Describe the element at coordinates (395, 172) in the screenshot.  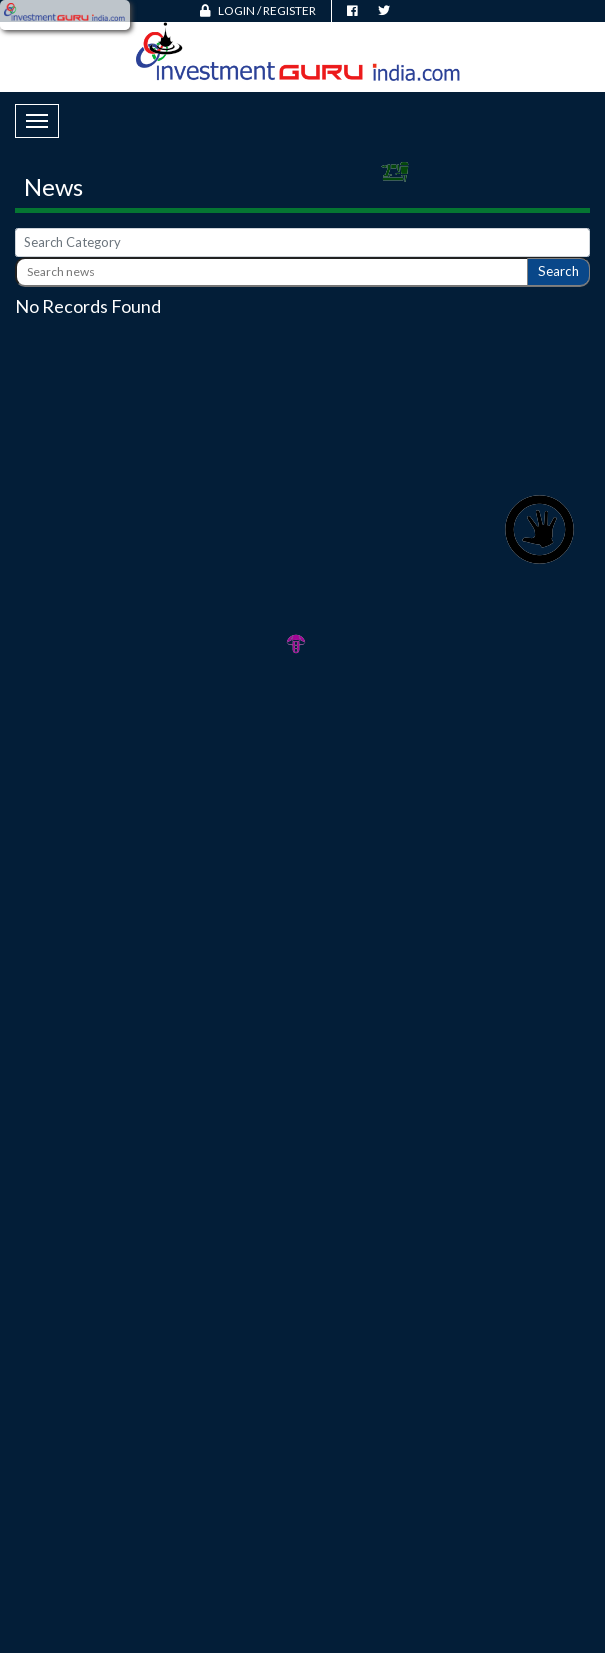
I see `pneumatic stapler tool in a crafting or building game` at that location.